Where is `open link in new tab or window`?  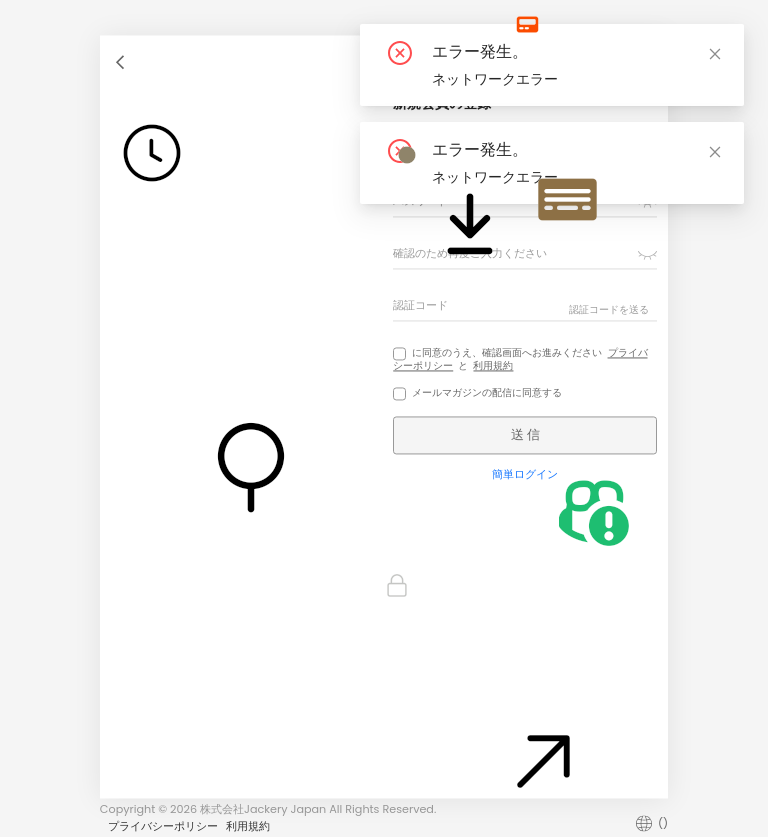 open link in new tab or window is located at coordinates (541, 763).